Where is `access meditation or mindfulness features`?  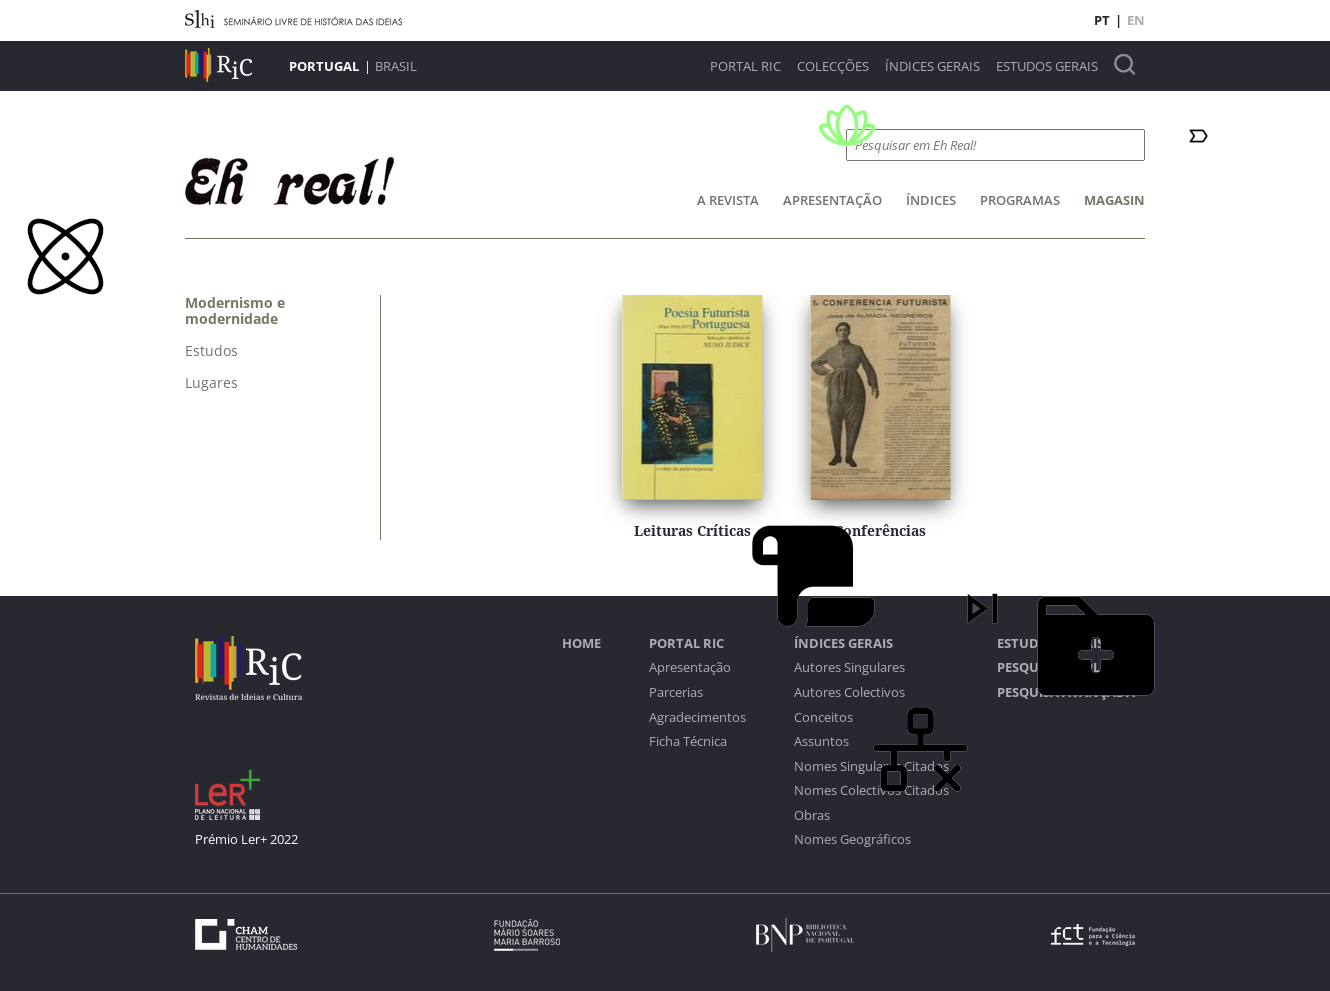
access meditation or mindfulness features is located at coordinates (847, 127).